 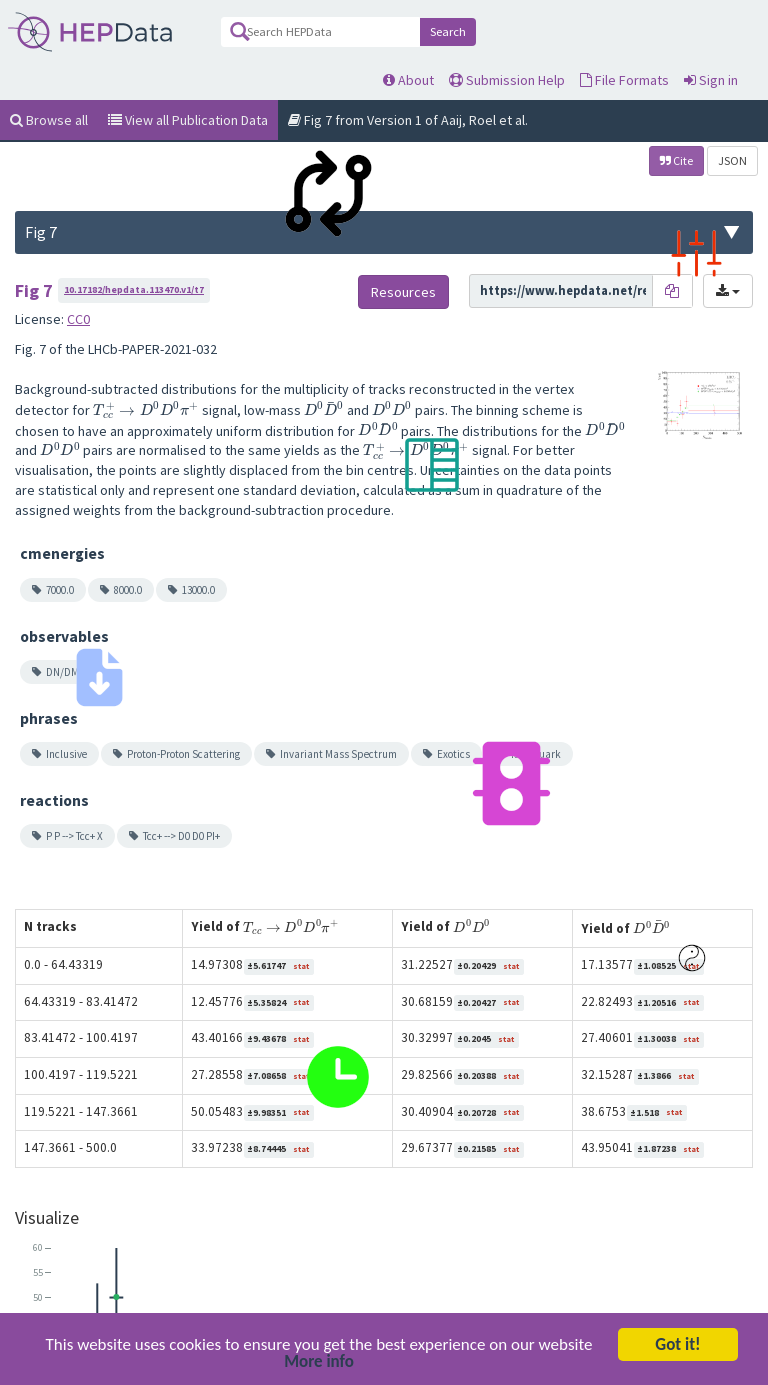 What do you see at coordinates (511, 783) in the screenshot?
I see `view traffic conditions` at bounding box center [511, 783].